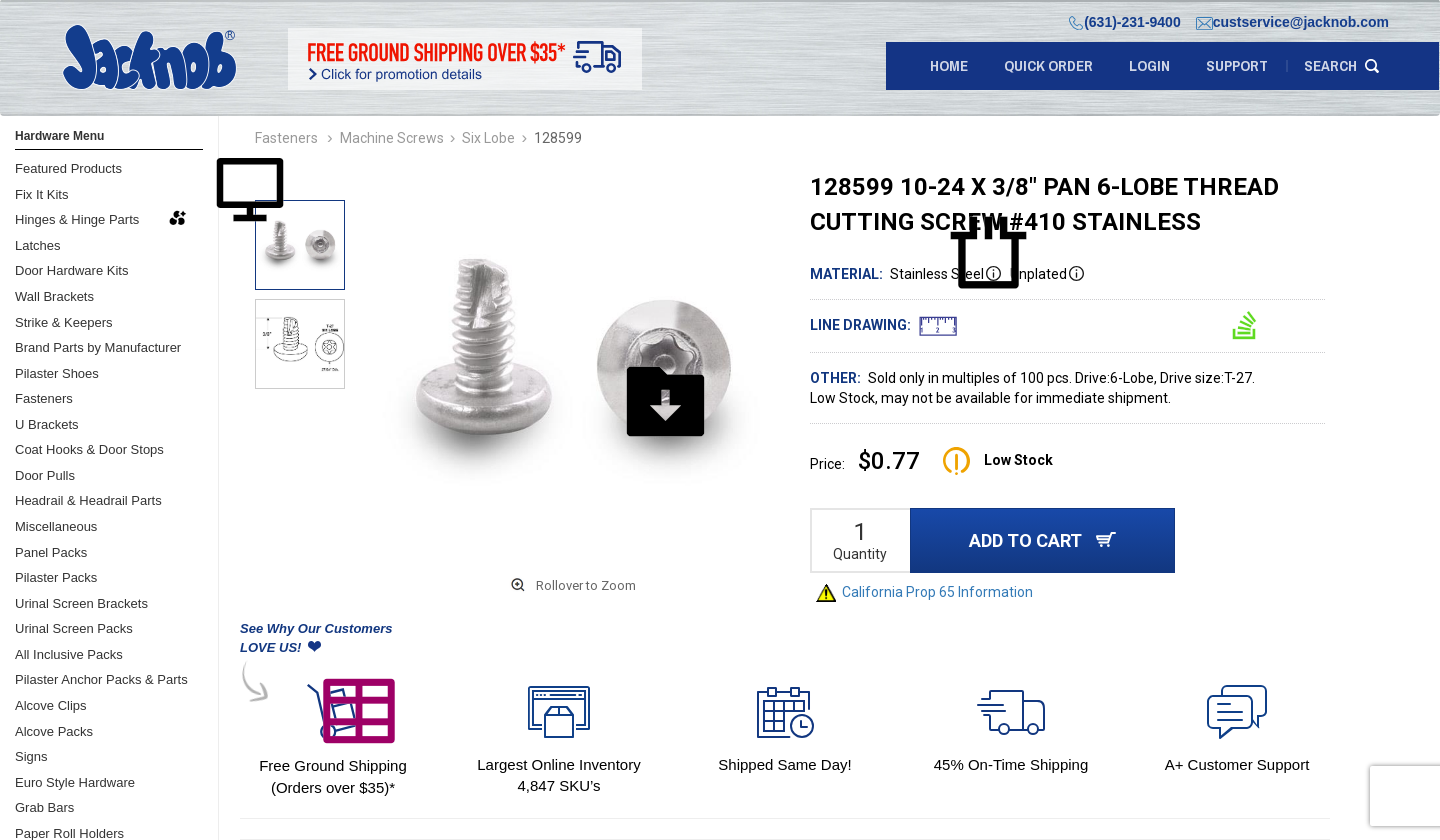 The height and width of the screenshot is (840, 1440). What do you see at coordinates (988, 254) in the screenshot?
I see `connect to a sensor device` at bounding box center [988, 254].